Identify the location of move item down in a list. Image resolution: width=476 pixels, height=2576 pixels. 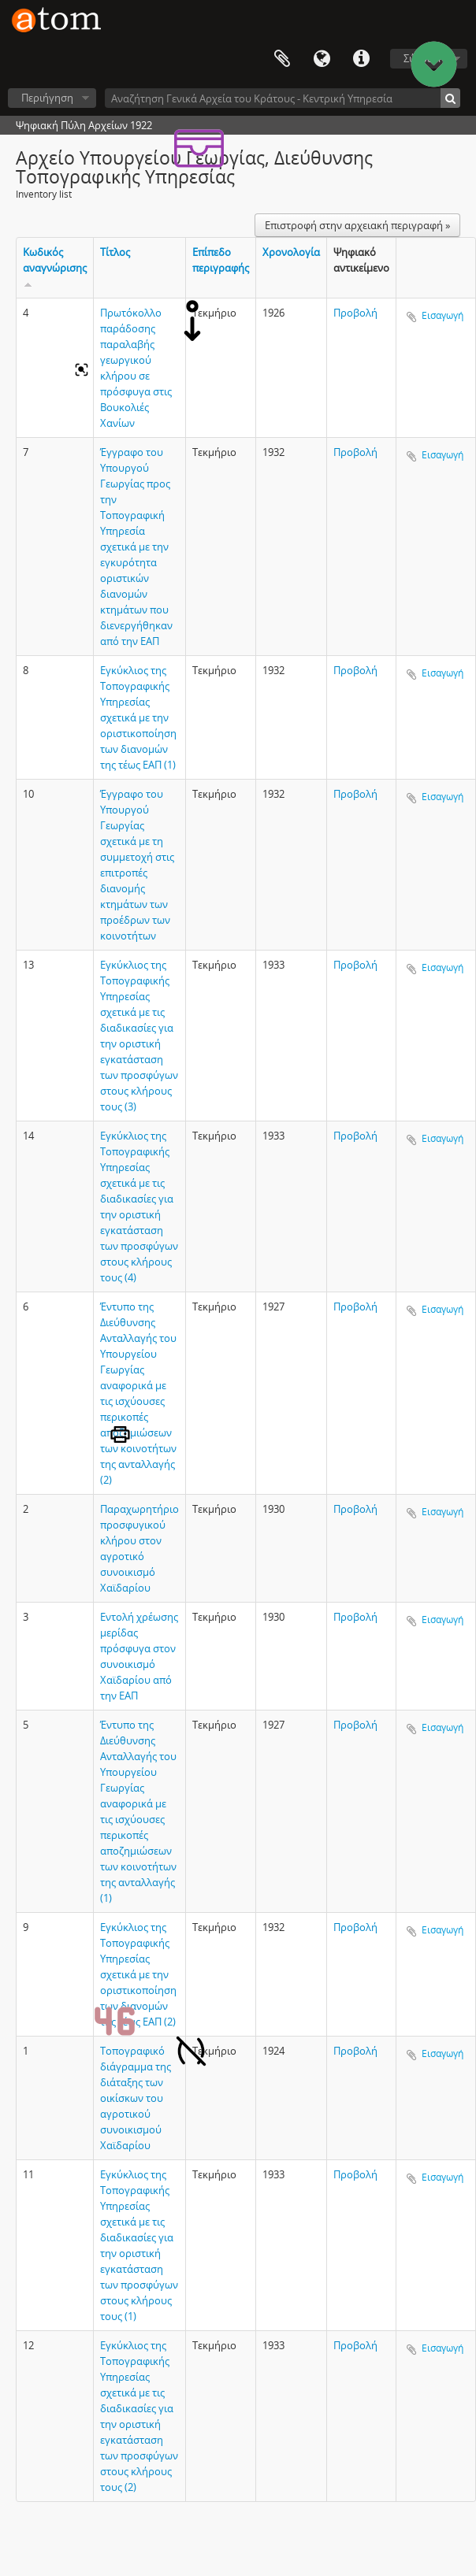
(192, 321).